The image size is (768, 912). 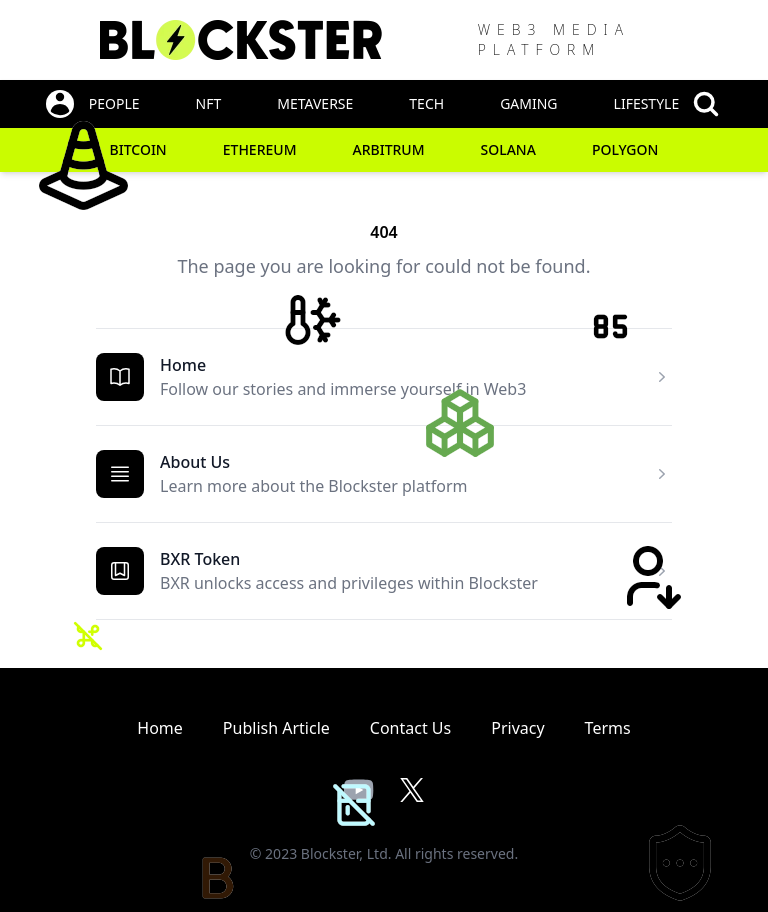 I want to click on security settings in progress, so click(x=680, y=863).